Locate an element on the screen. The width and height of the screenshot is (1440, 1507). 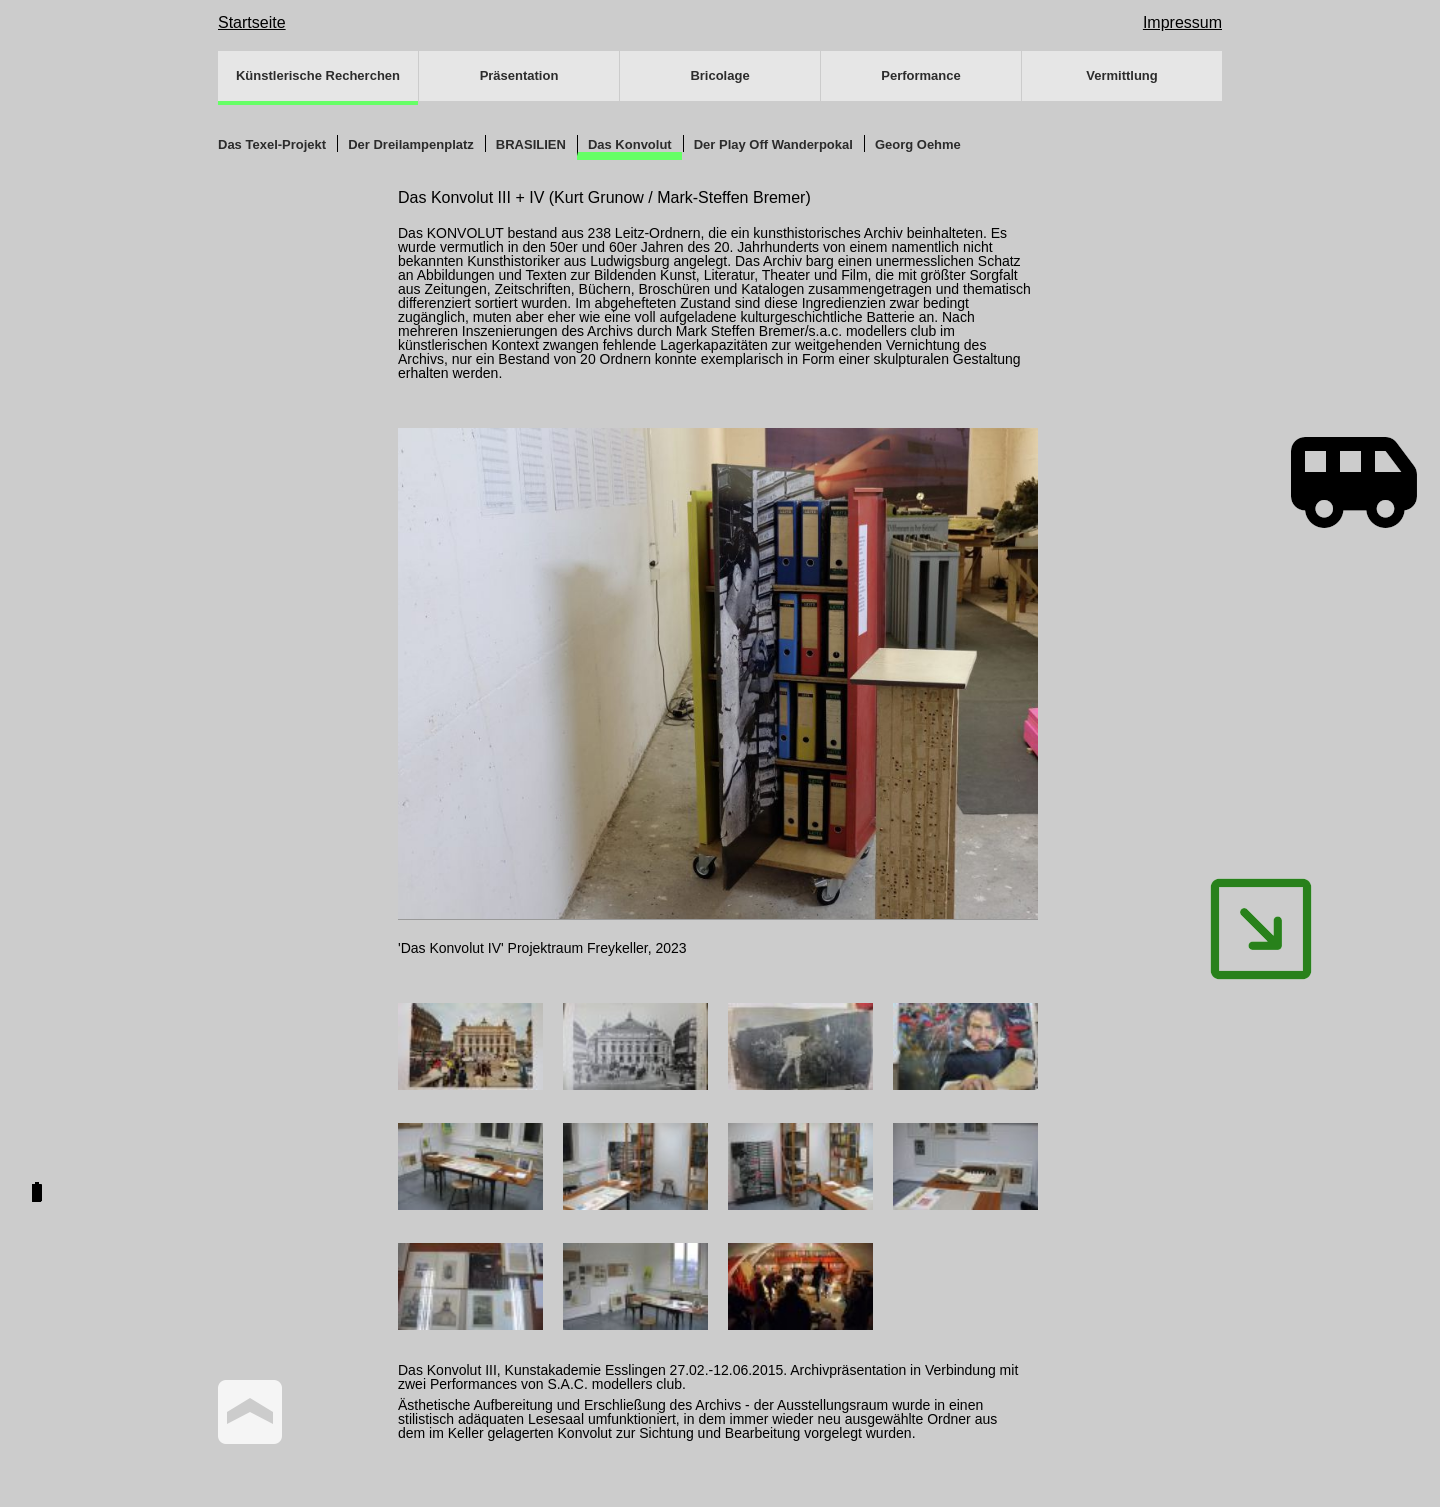
view current battery level is located at coordinates (37, 1192).